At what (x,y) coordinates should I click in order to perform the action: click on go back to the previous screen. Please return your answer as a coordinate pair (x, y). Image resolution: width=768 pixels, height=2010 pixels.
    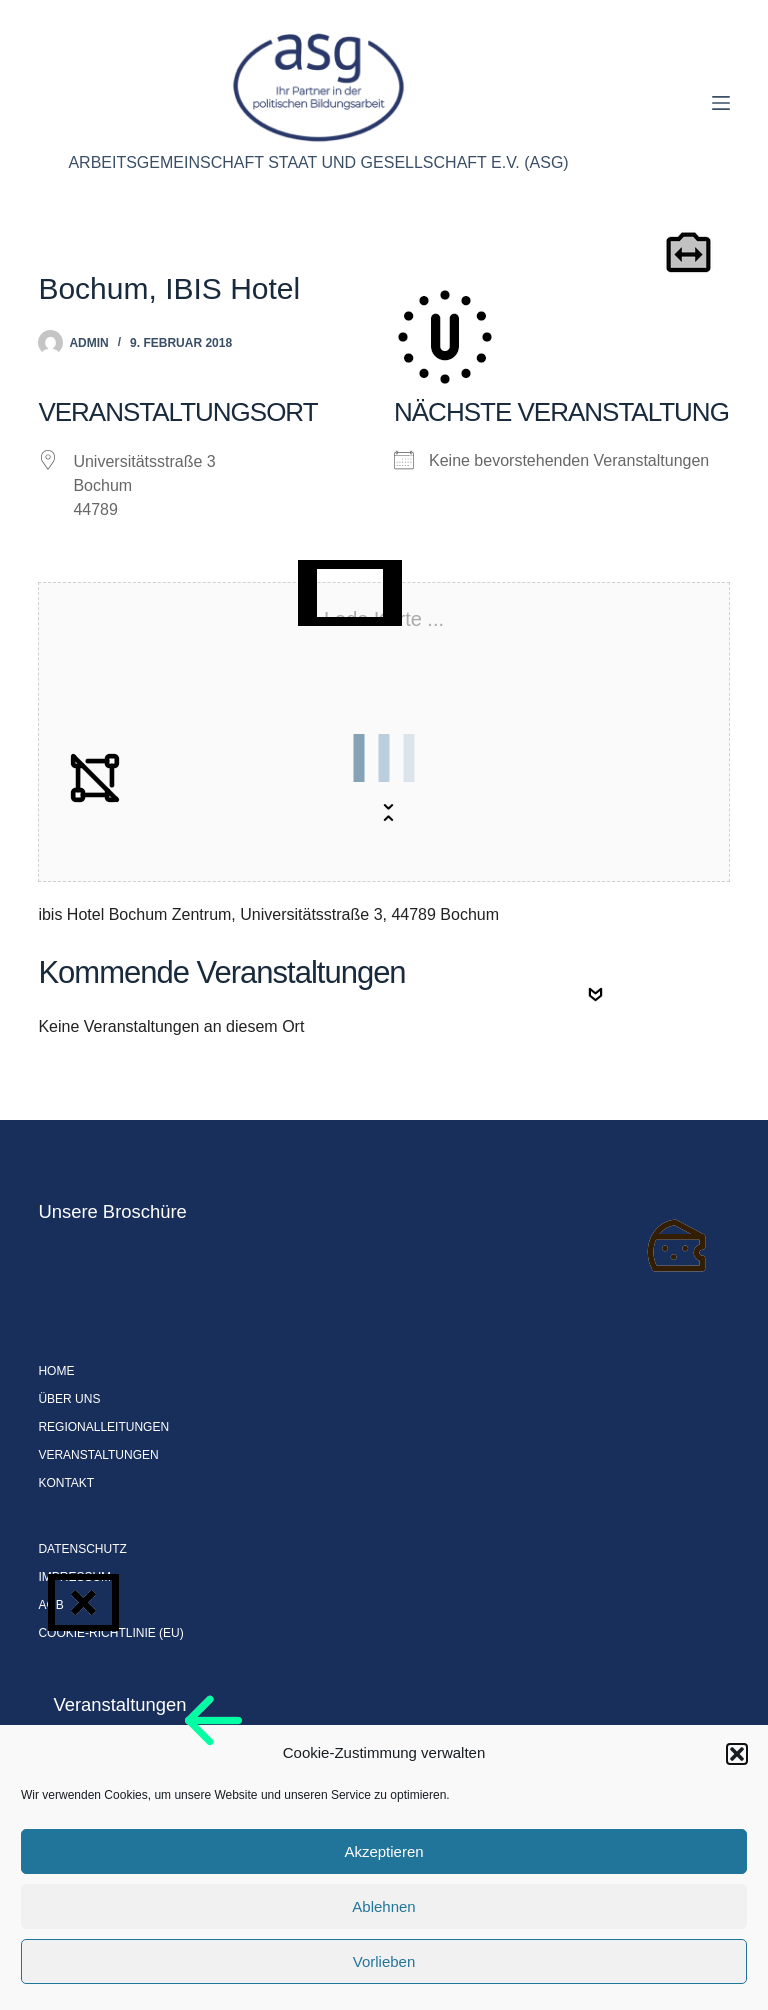
    Looking at the image, I should click on (213, 1720).